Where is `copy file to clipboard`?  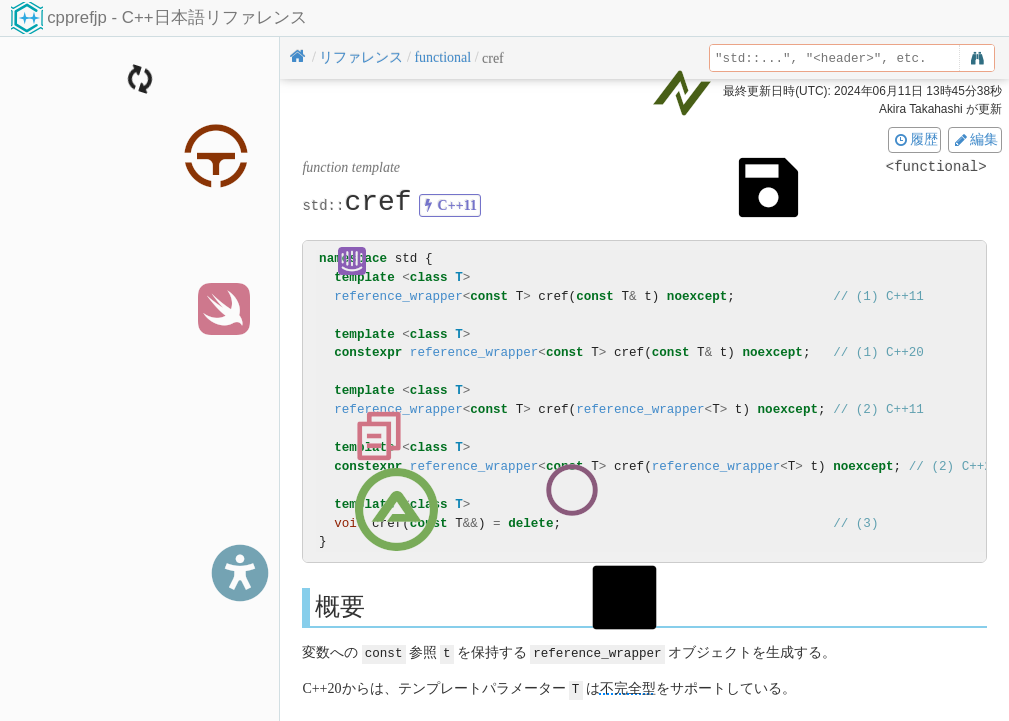
copy file to clipboard is located at coordinates (379, 436).